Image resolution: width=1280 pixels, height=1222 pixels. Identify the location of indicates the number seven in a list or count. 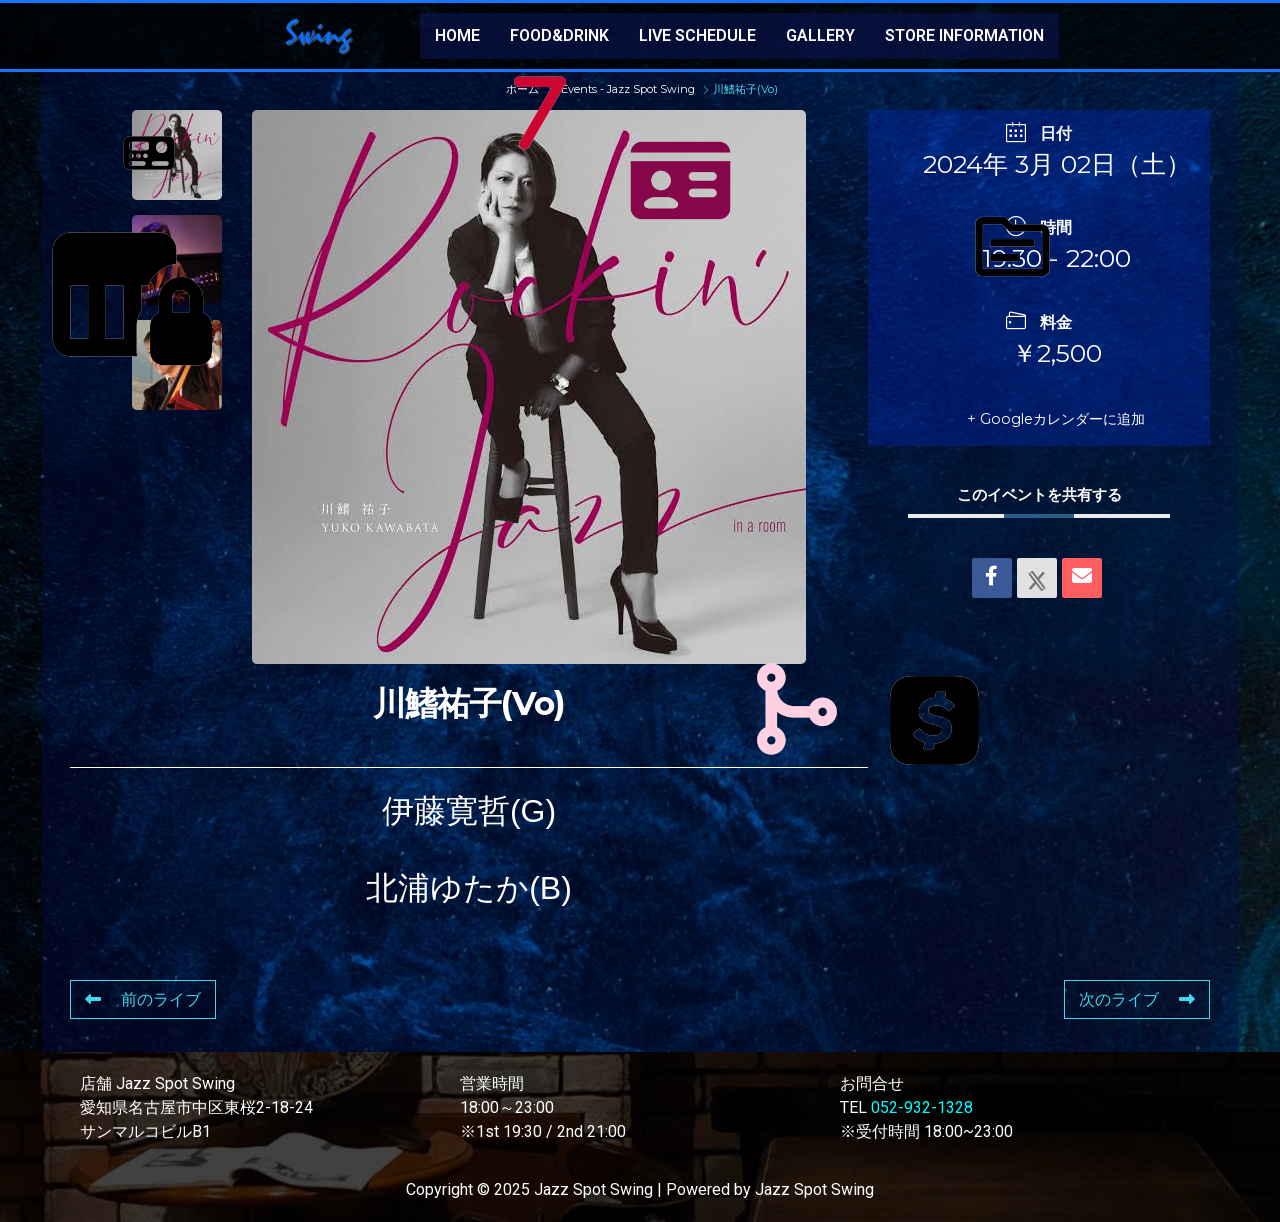
(540, 113).